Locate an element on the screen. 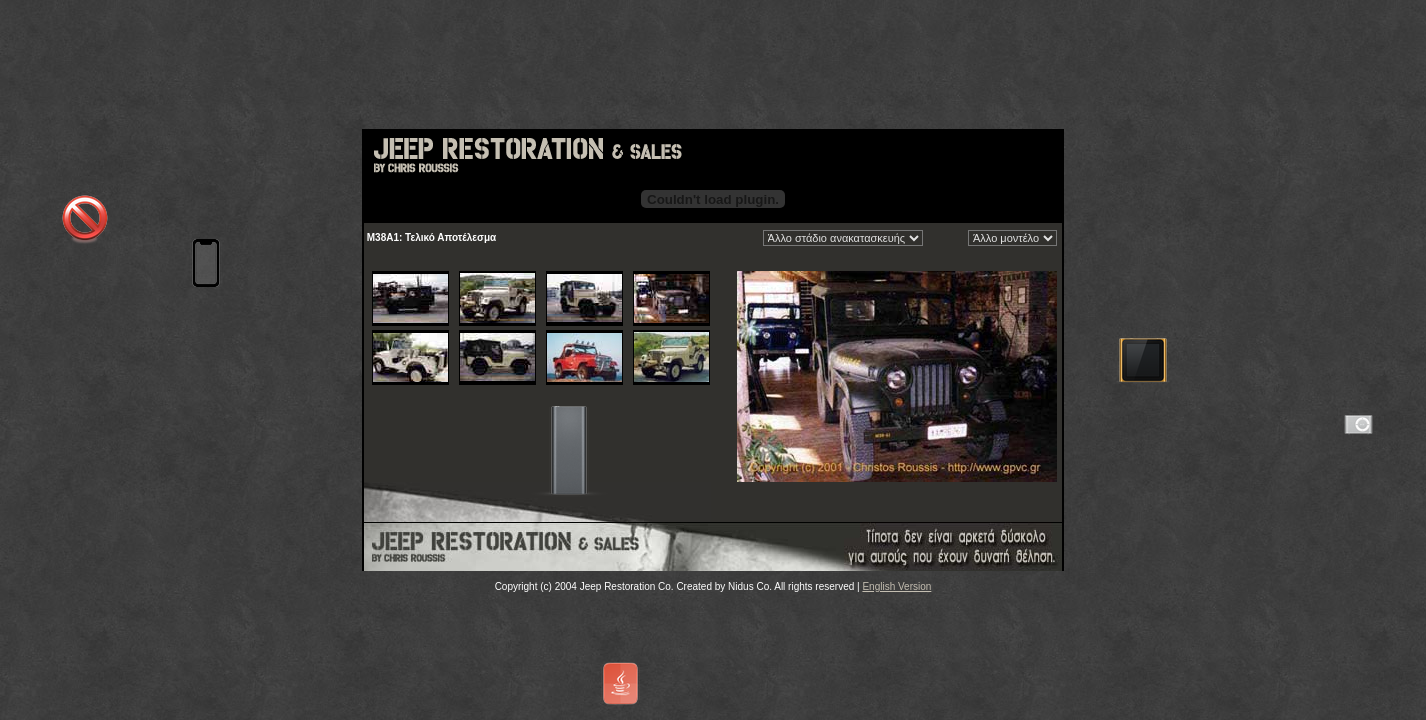 Image resolution: width=1426 pixels, height=720 pixels. a java source code file is located at coordinates (620, 683).